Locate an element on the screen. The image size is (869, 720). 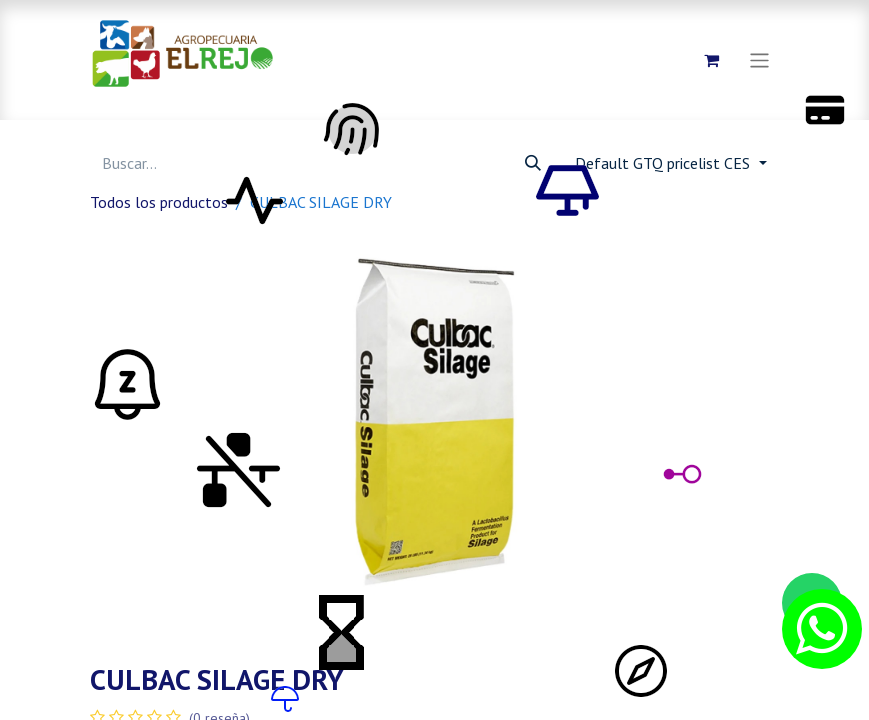
manage your payment methods is located at coordinates (825, 110).